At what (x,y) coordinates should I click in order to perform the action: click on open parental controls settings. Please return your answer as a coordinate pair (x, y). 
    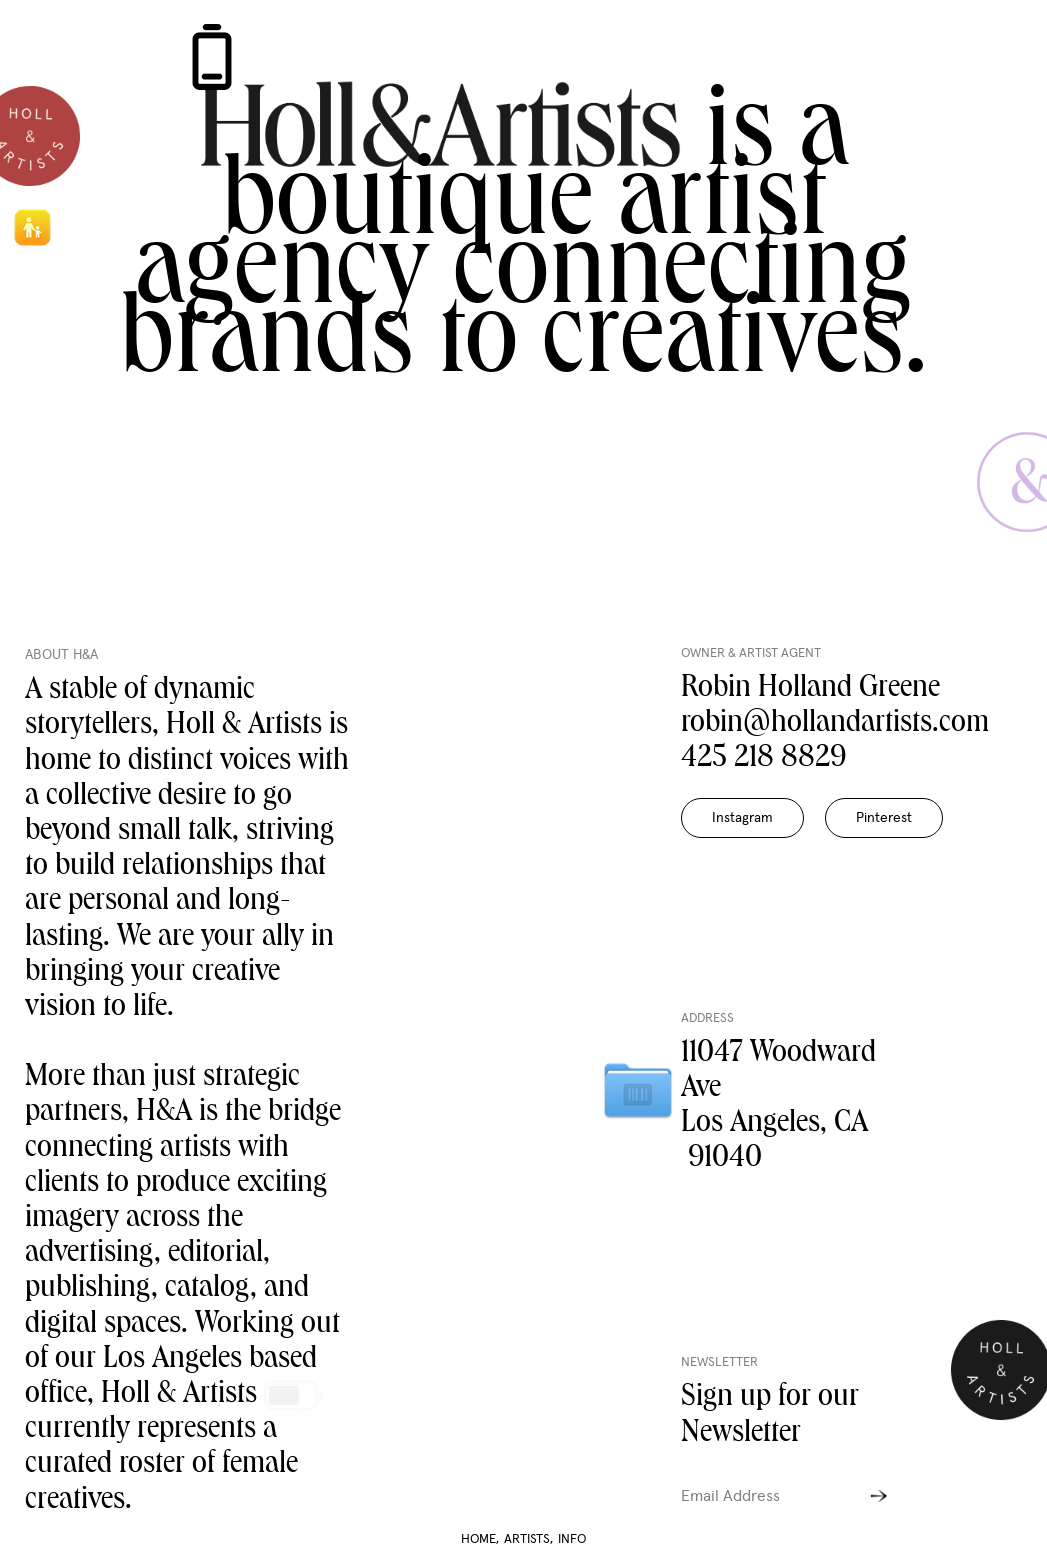
    Looking at the image, I should click on (32, 227).